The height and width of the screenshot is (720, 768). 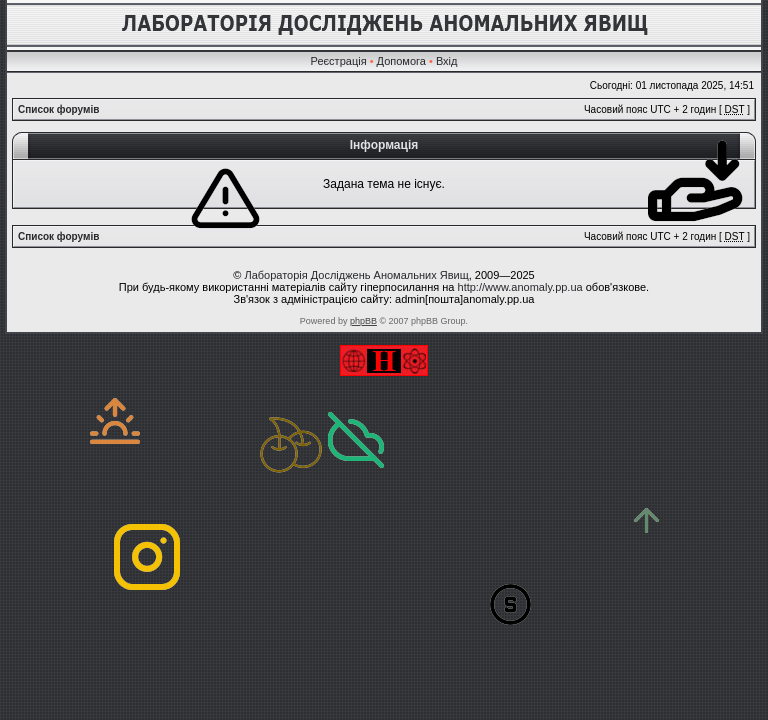 I want to click on warning or caution indicator, so click(x=225, y=198).